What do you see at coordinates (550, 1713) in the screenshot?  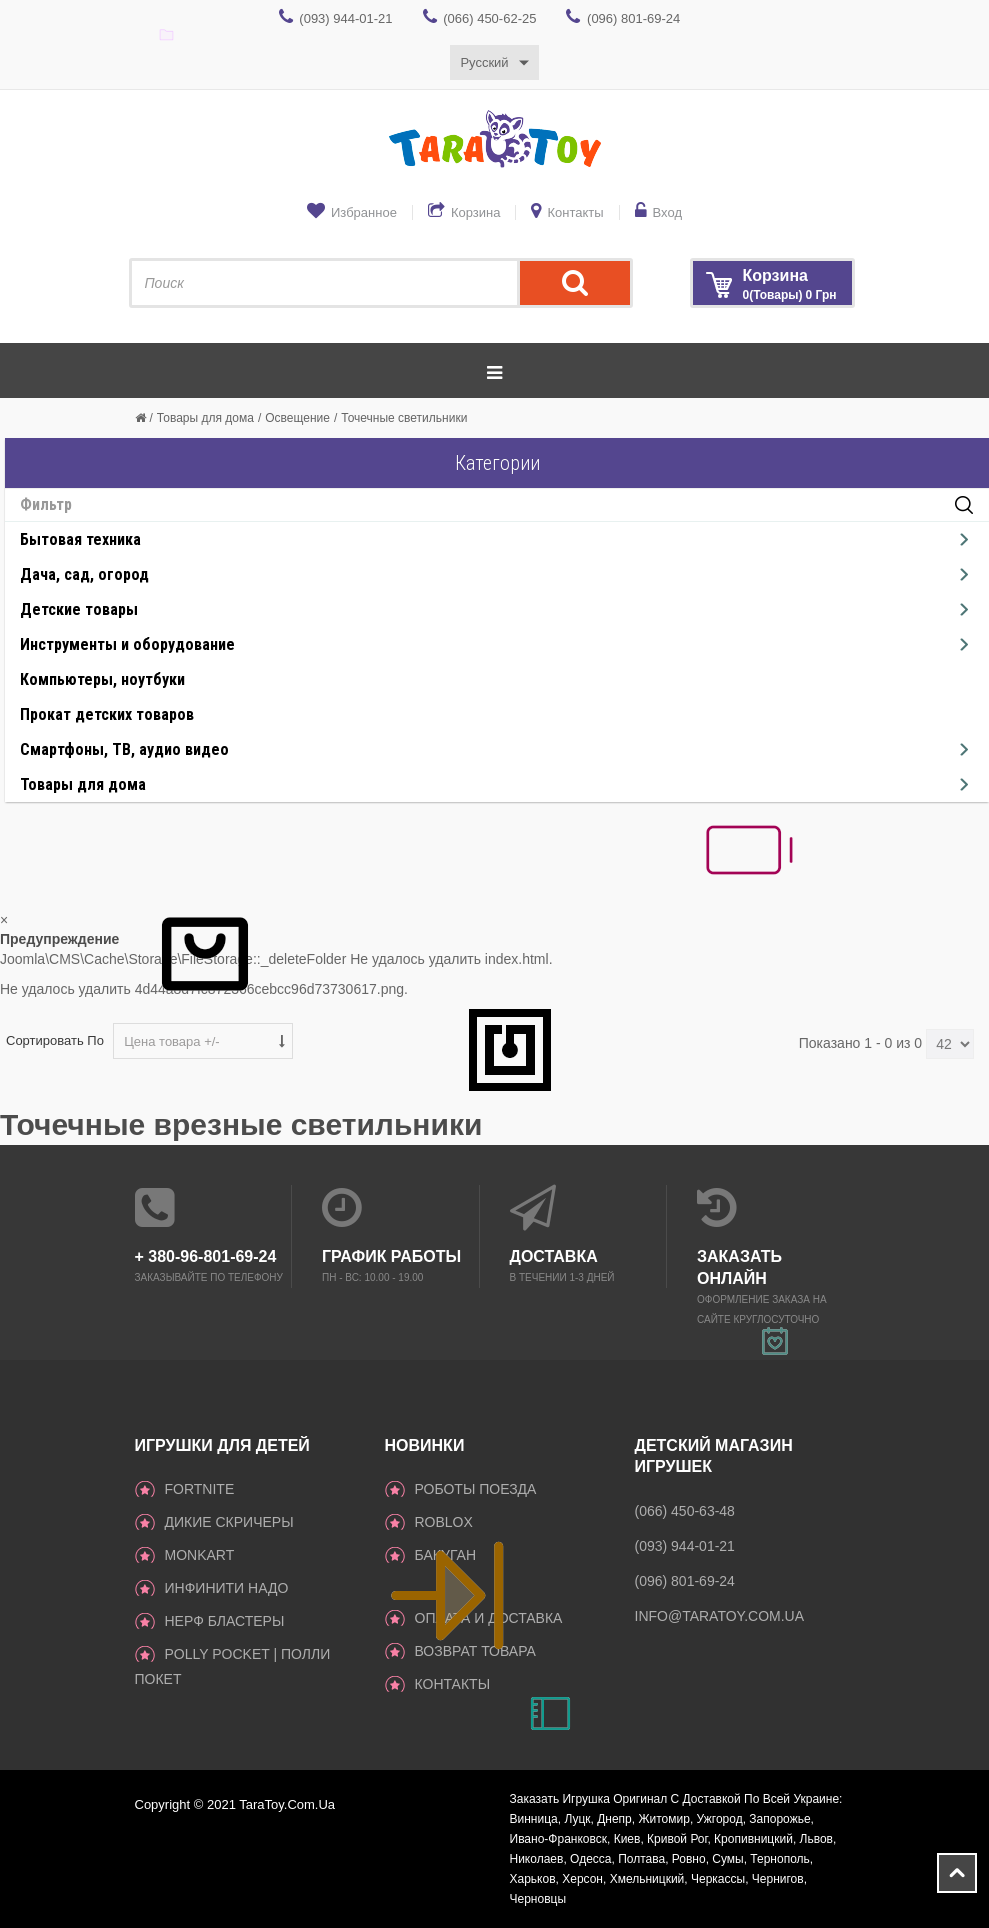 I see `toggle sidebar navigation panel` at bounding box center [550, 1713].